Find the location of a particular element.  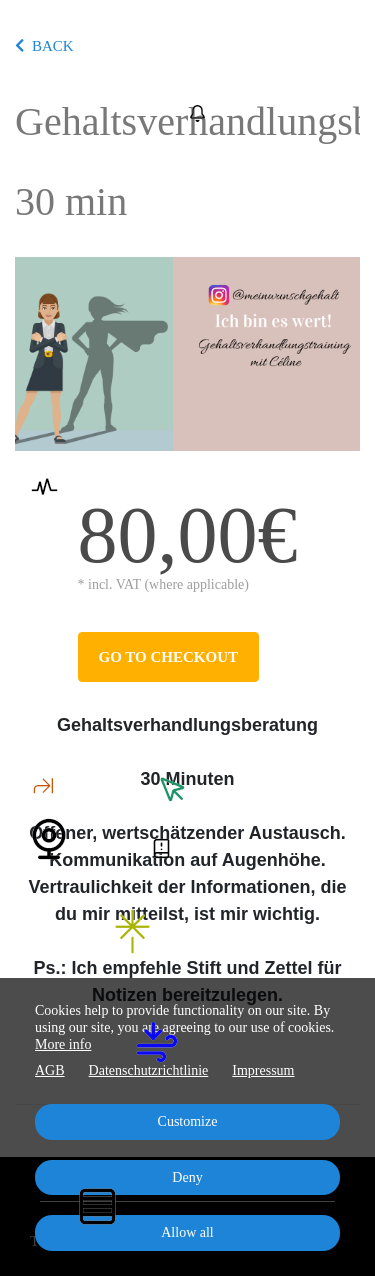

switch to list view is located at coordinates (97, 1206).